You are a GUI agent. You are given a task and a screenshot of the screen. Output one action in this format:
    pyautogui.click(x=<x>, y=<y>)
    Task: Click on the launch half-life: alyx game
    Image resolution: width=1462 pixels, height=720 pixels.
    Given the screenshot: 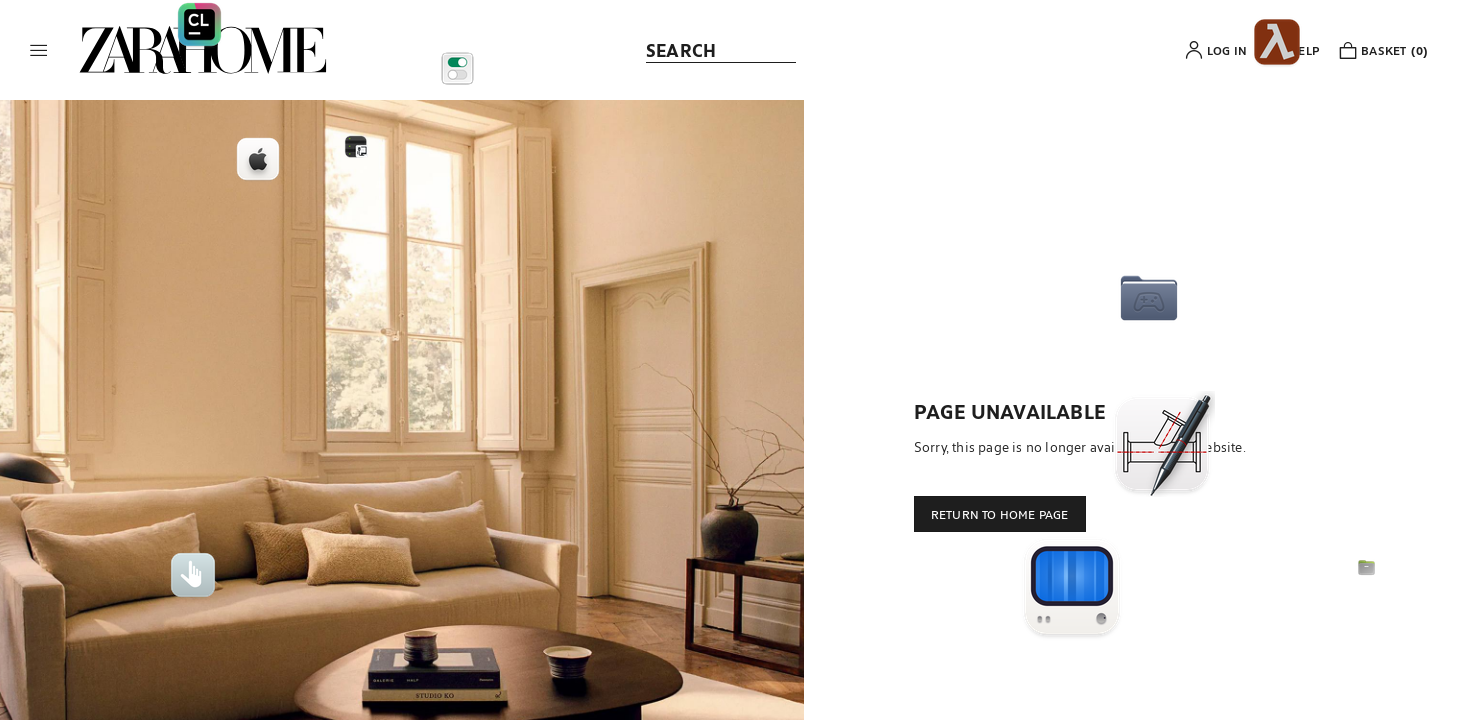 What is the action you would take?
    pyautogui.click(x=1277, y=42)
    